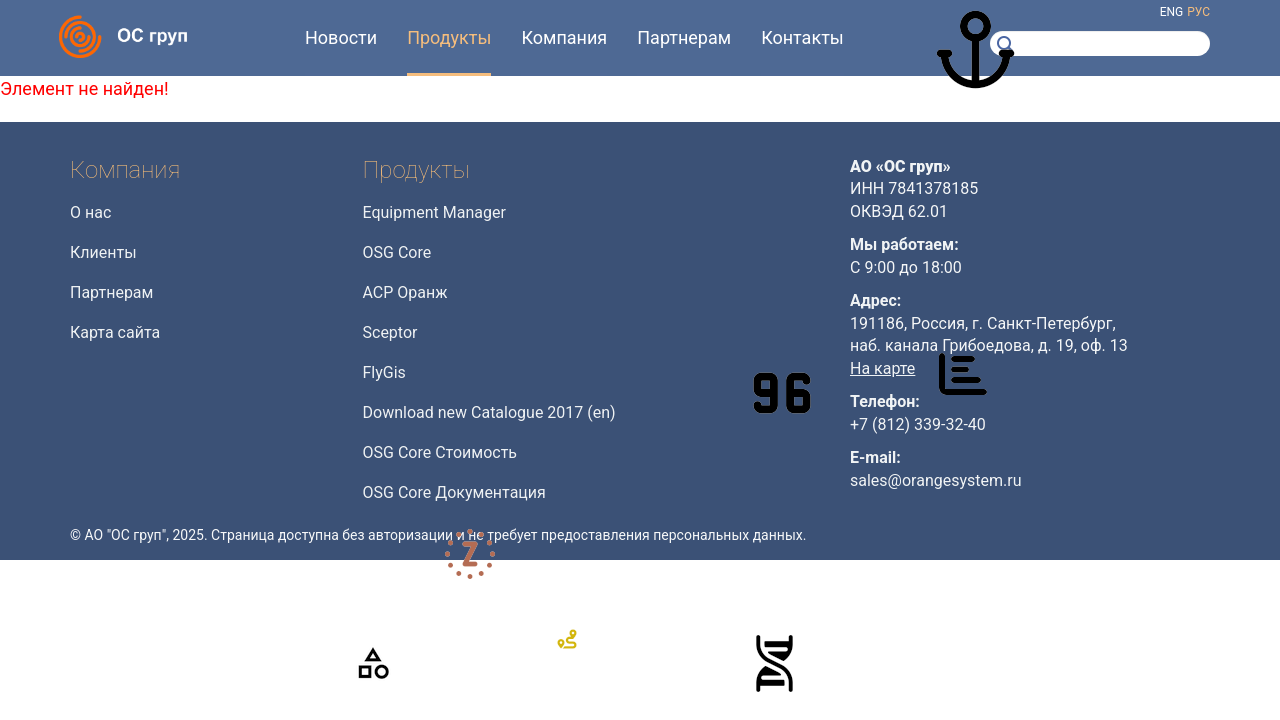 This screenshot has width=1280, height=720. I want to click on anchor element to a fixed position, so click(975, 49).